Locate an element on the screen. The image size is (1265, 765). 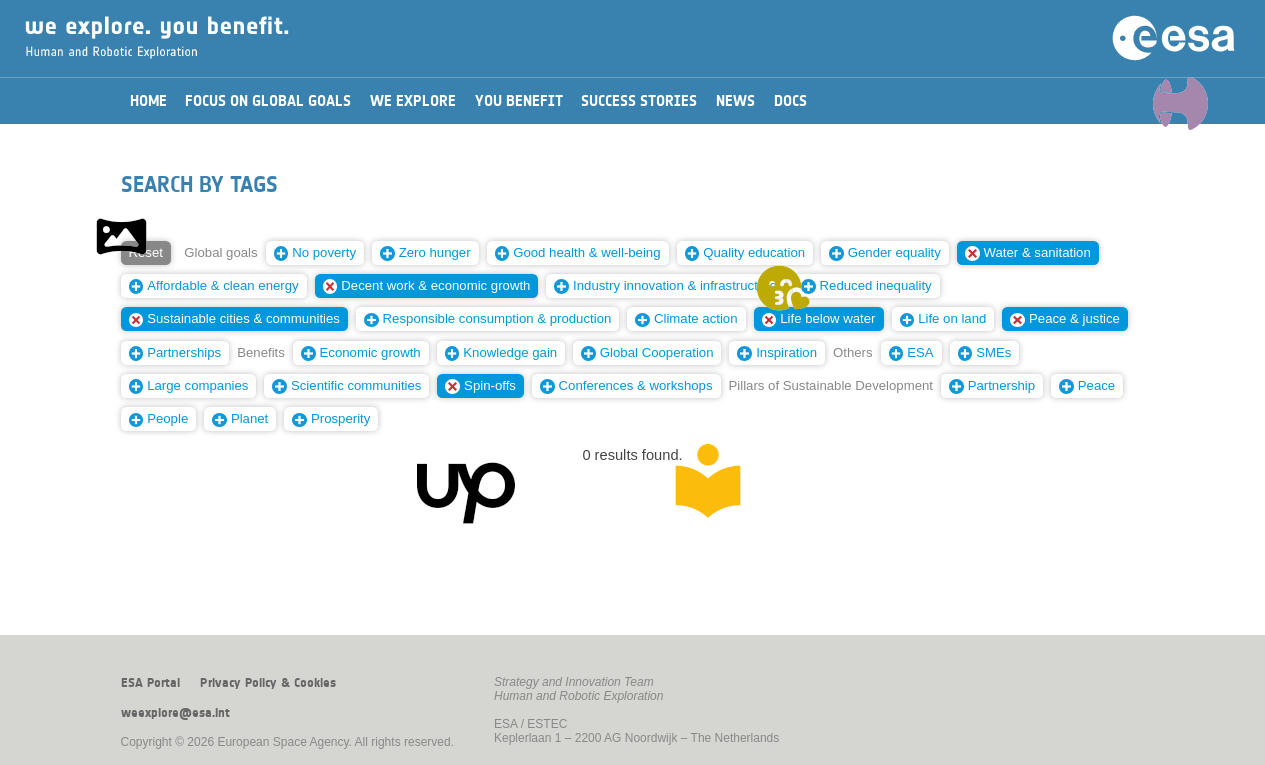
electron-builder logo is located at coordinates (708, 481).